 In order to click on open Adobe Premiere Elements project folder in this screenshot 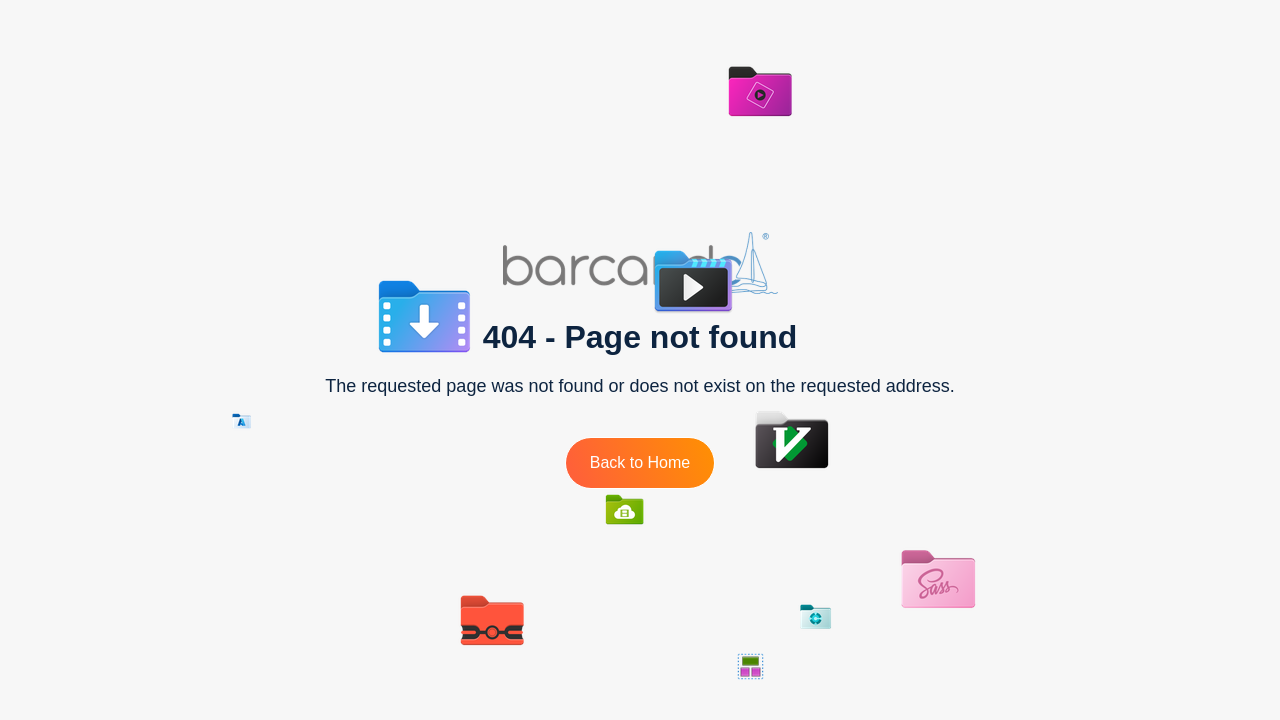, I will do `click(760, 93)`.